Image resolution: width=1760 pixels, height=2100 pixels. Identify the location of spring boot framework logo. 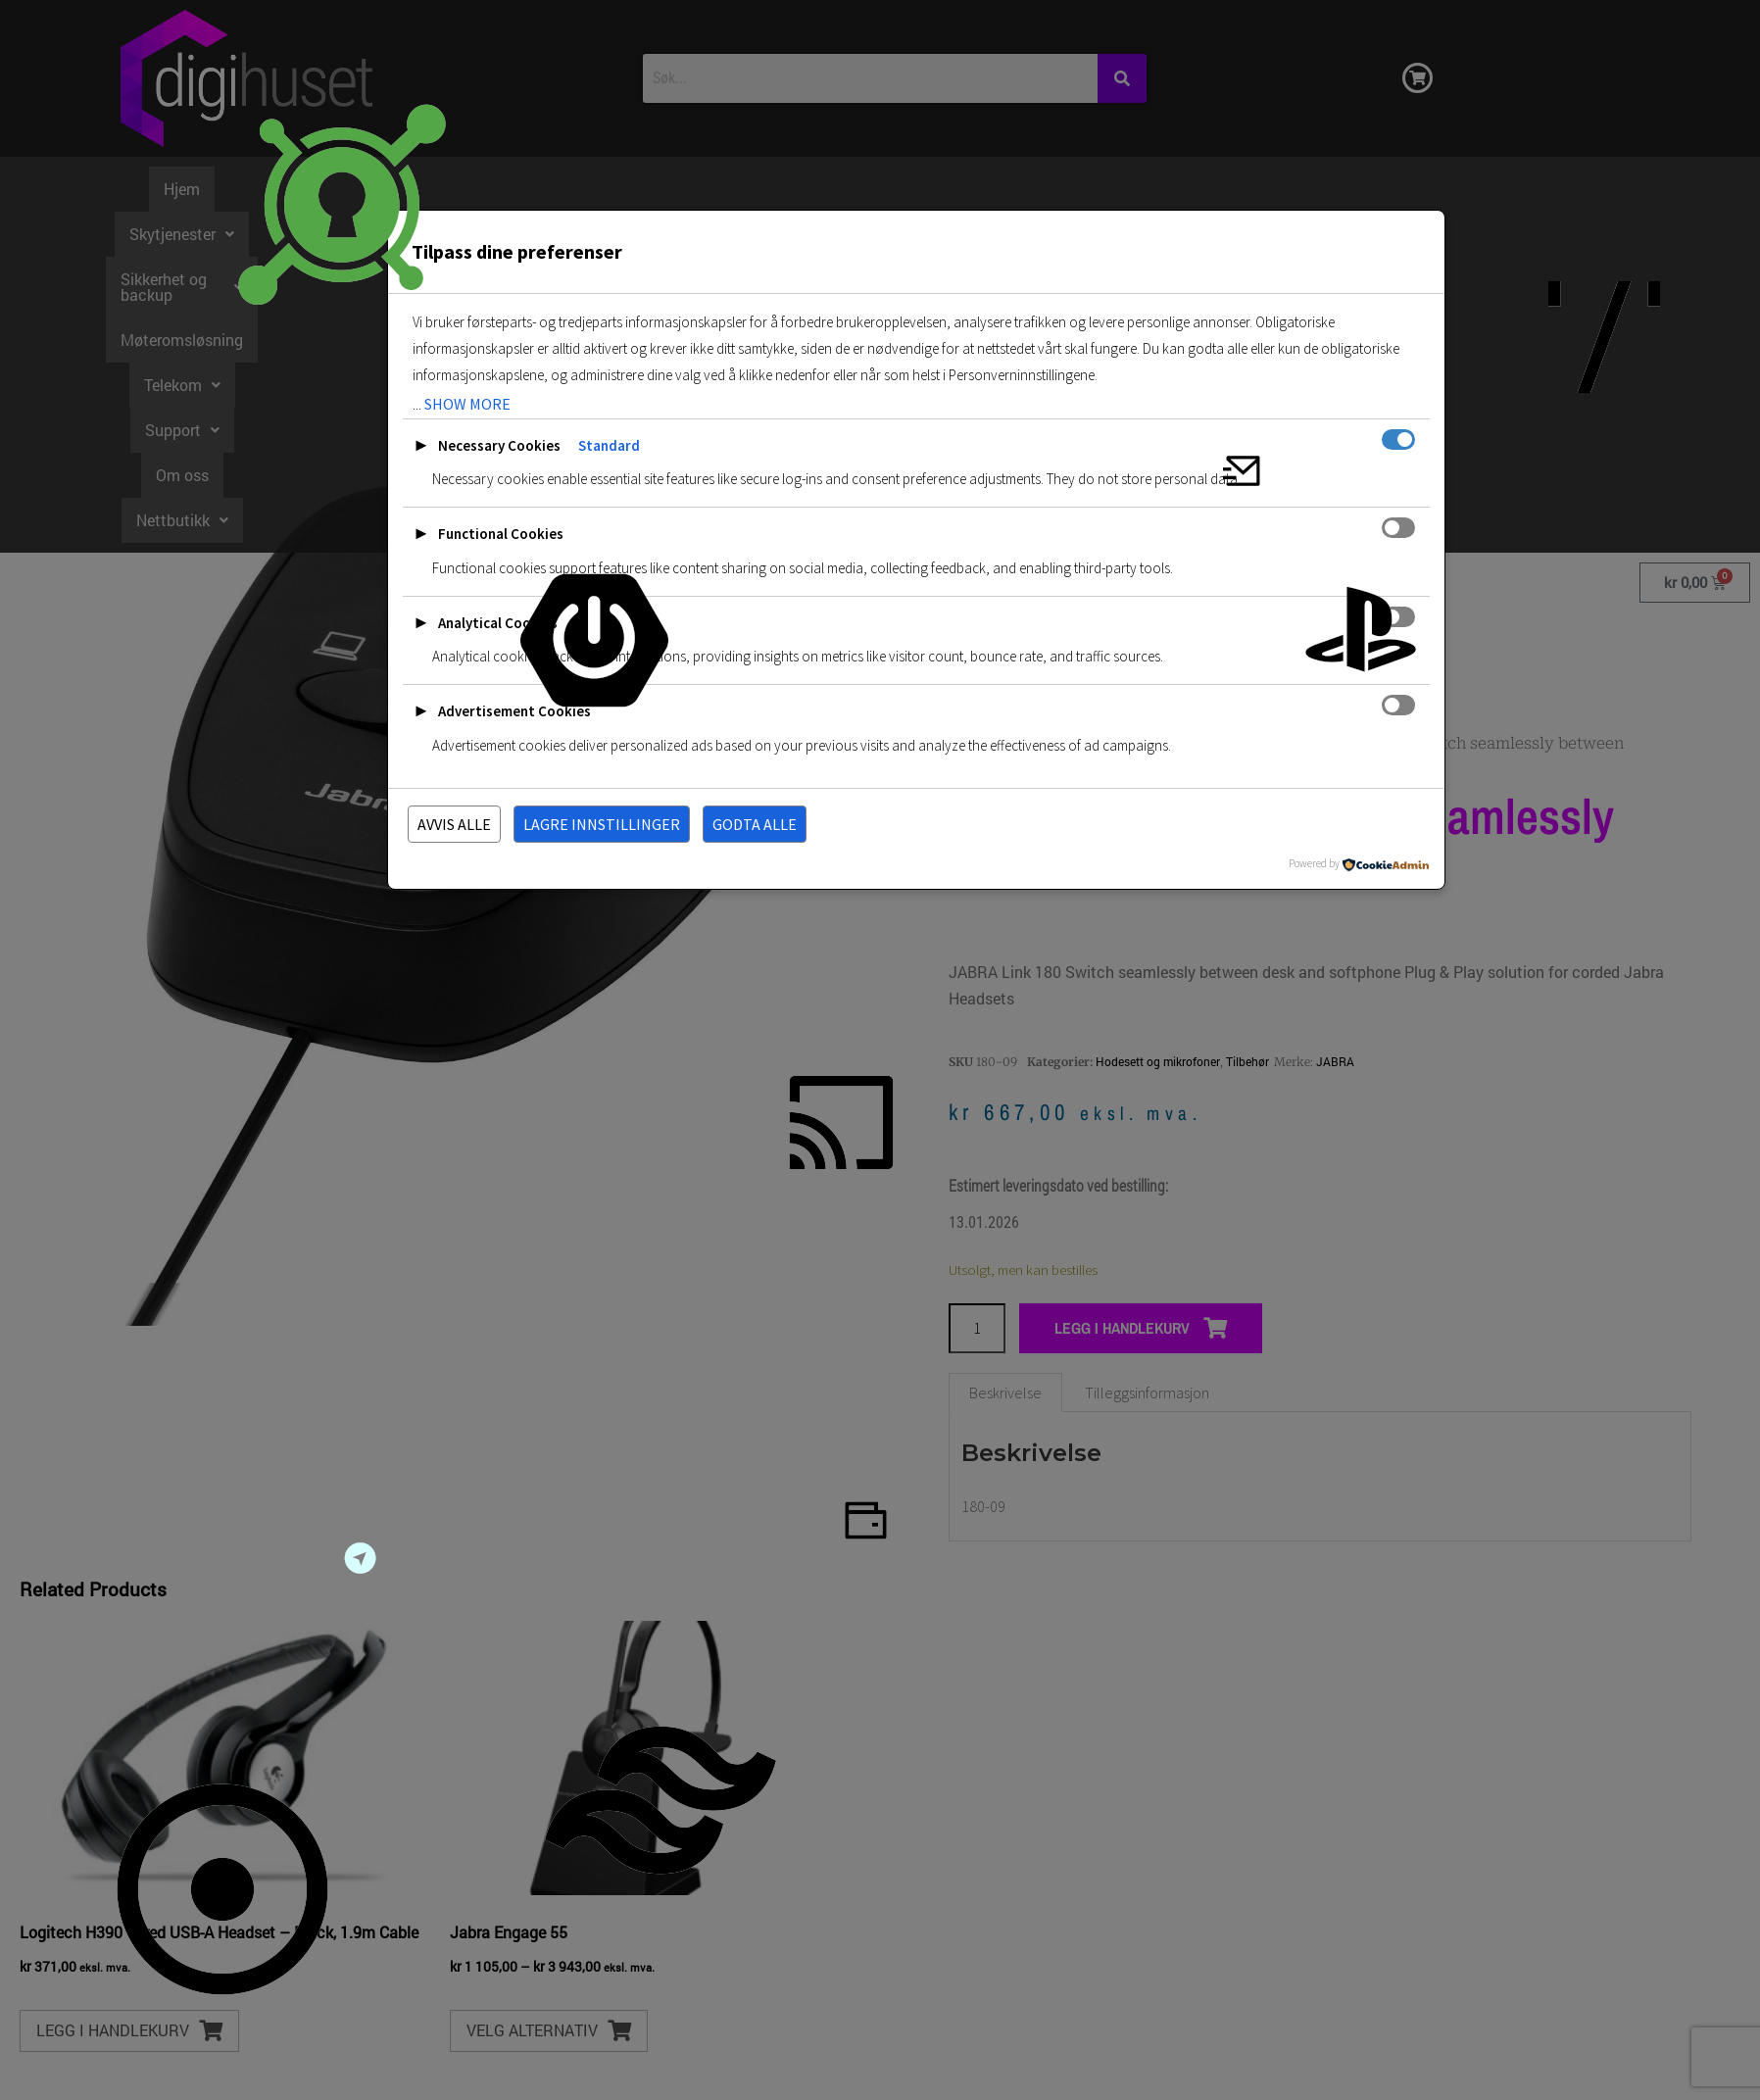
(594, 640).